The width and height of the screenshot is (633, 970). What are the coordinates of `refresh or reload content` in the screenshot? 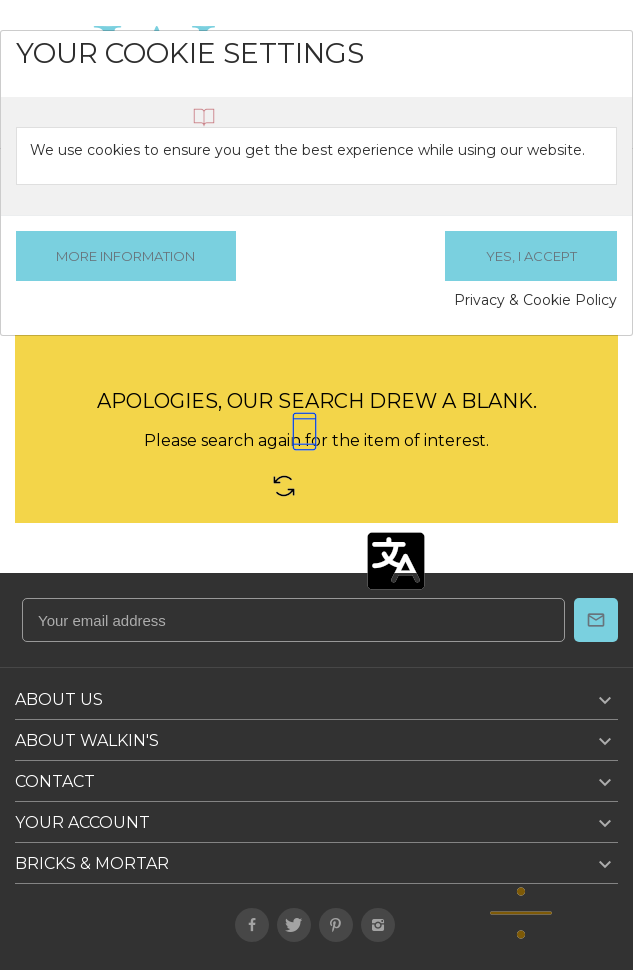 It's located at (284, 486).